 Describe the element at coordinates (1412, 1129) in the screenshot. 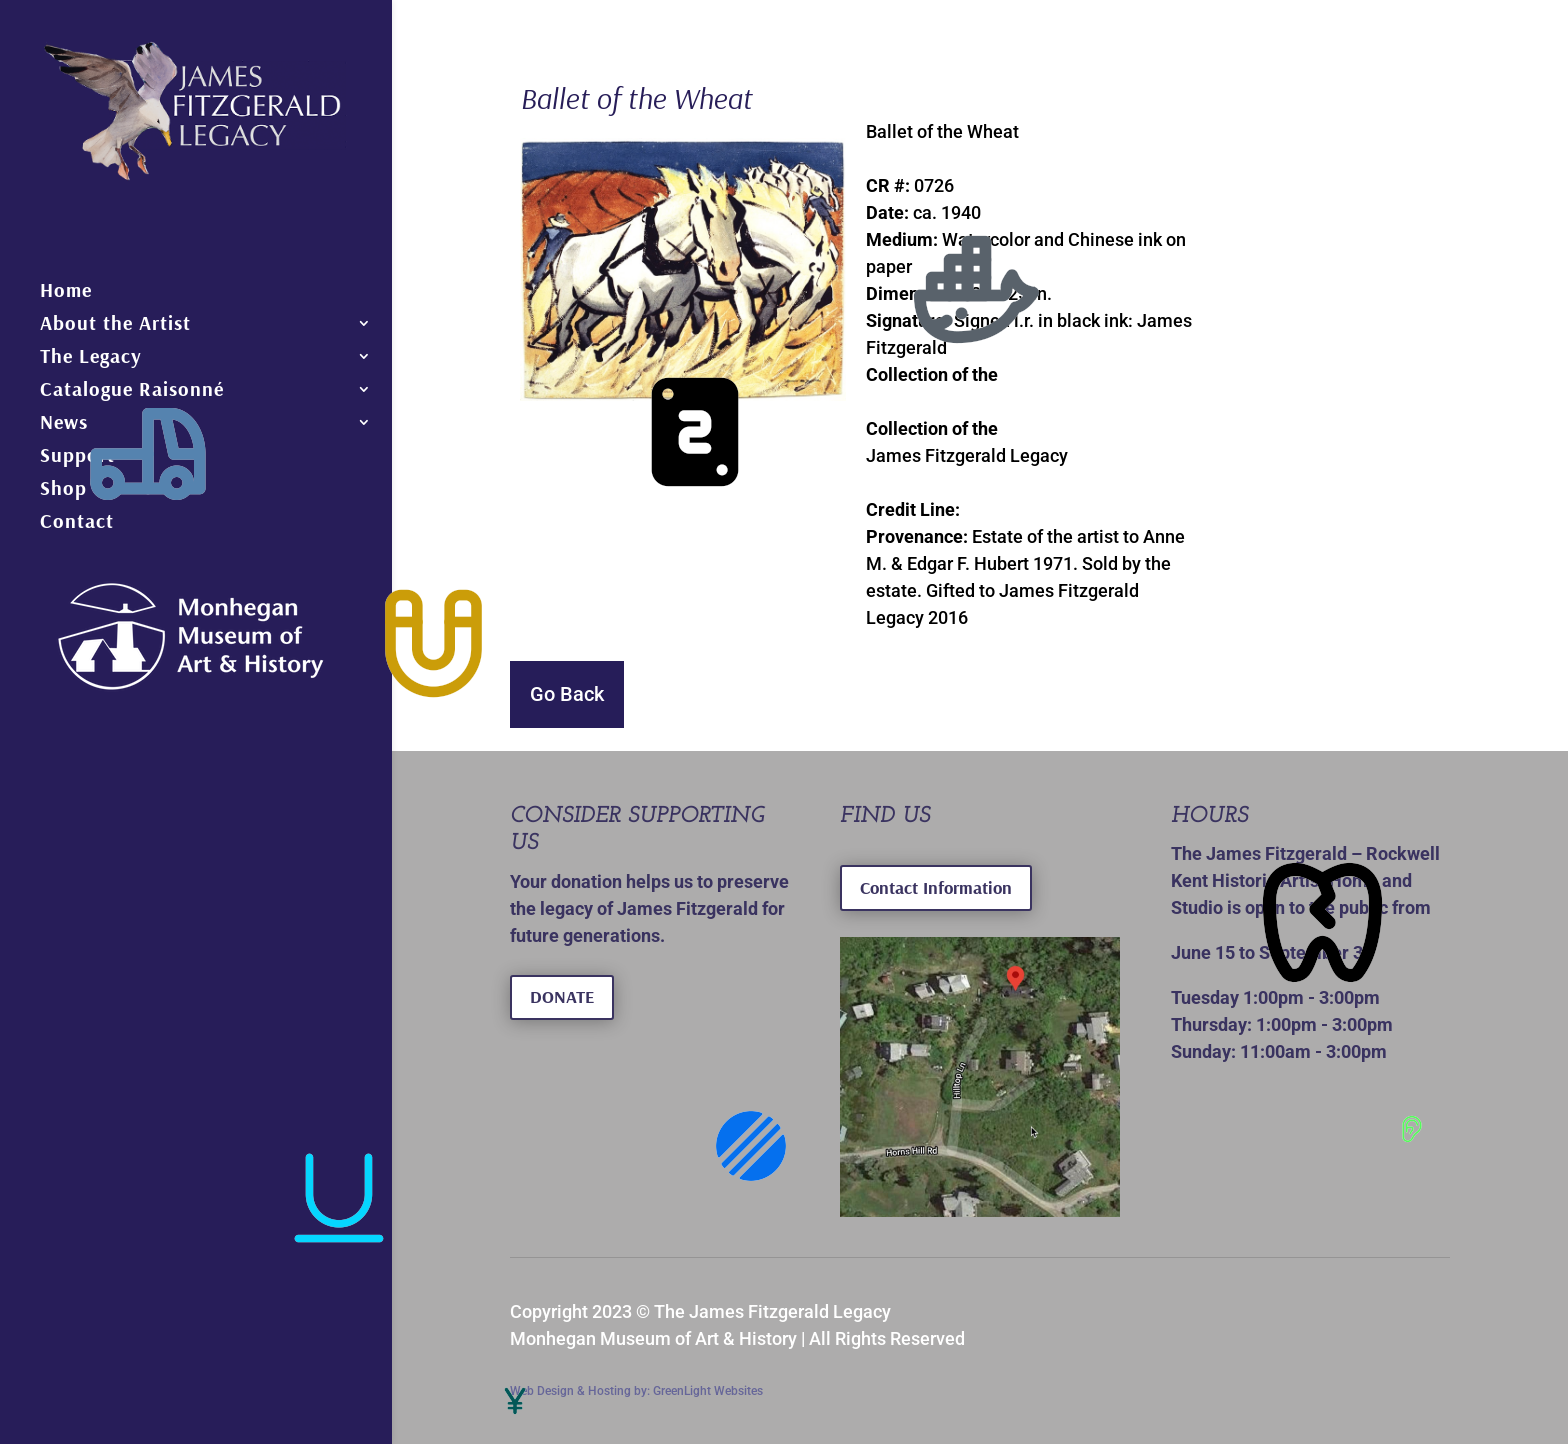

I see `accessibility settings for hearing features` at that location.